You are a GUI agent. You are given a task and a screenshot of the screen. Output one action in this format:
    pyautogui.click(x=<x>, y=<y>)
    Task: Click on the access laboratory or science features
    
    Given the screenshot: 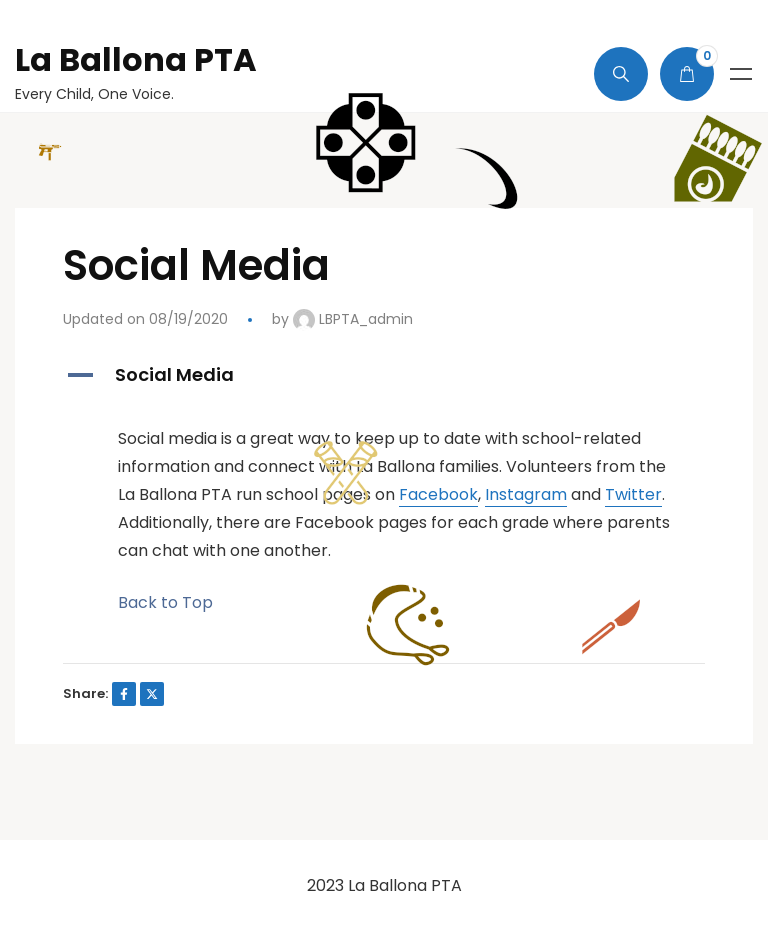 What is the action you would take?
    pyautogui.click(x=345, y=472)
    